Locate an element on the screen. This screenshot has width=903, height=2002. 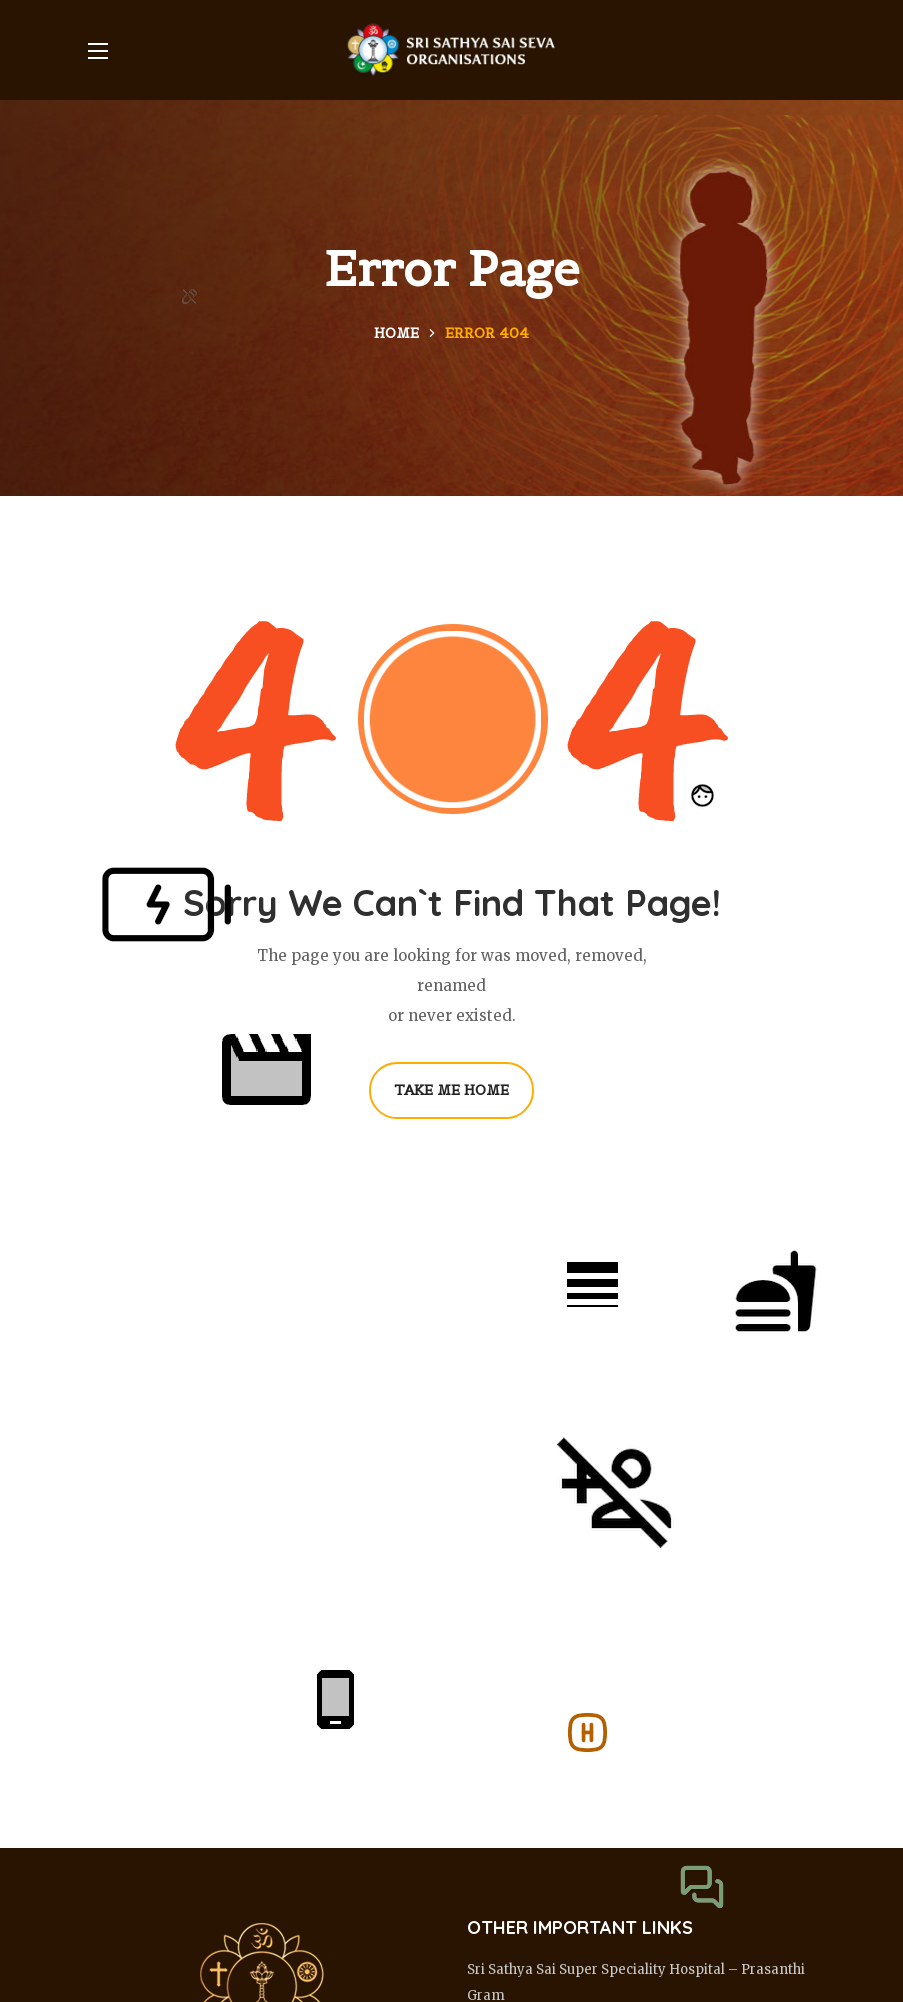
find nearby fast food restaurants is located at coordinates (776, 1291).